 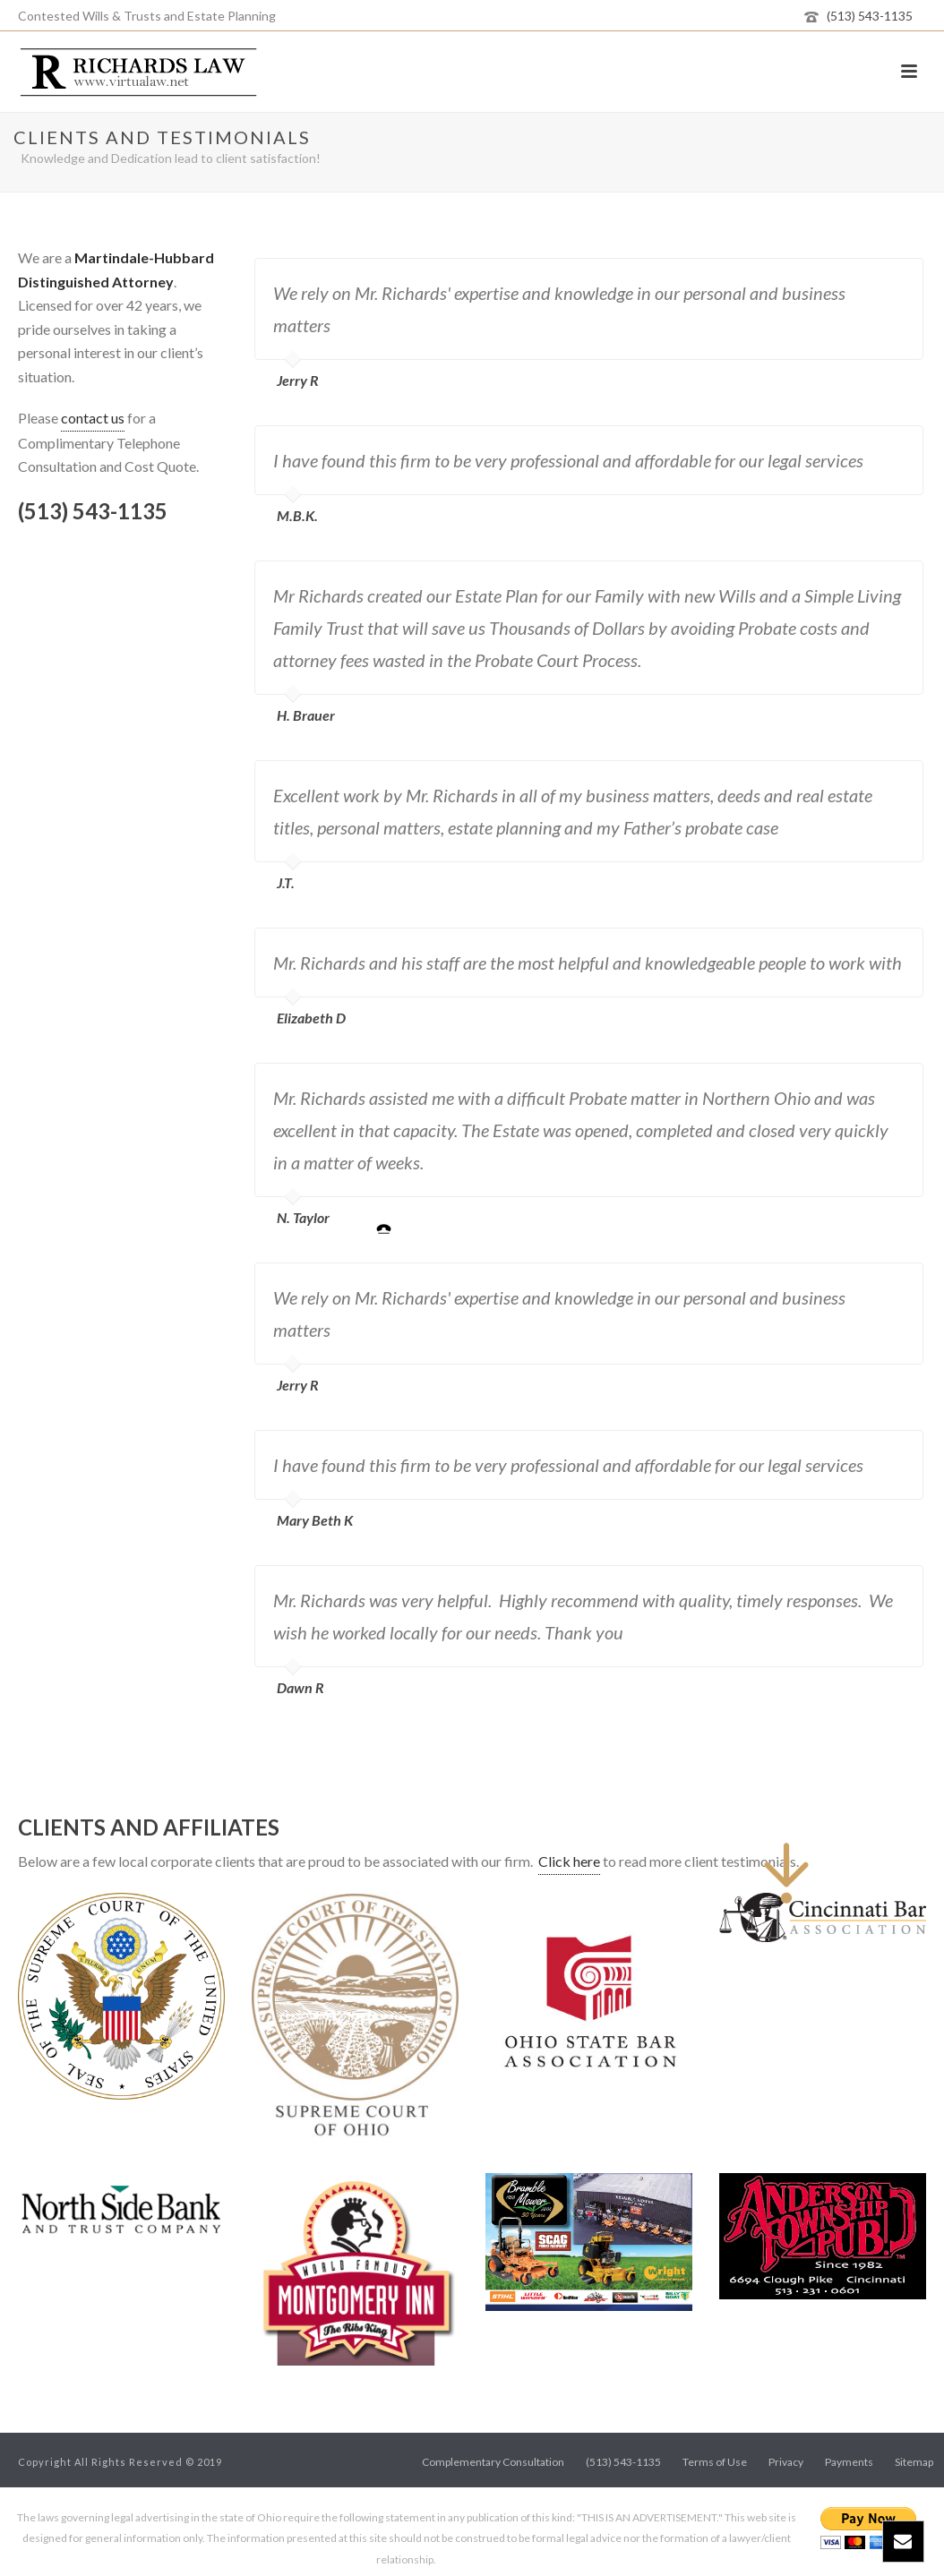 What do you see at coordinates (786, 1873) in the screenshot?
I see `download to a specific location` at bounding box center [786, 1873].